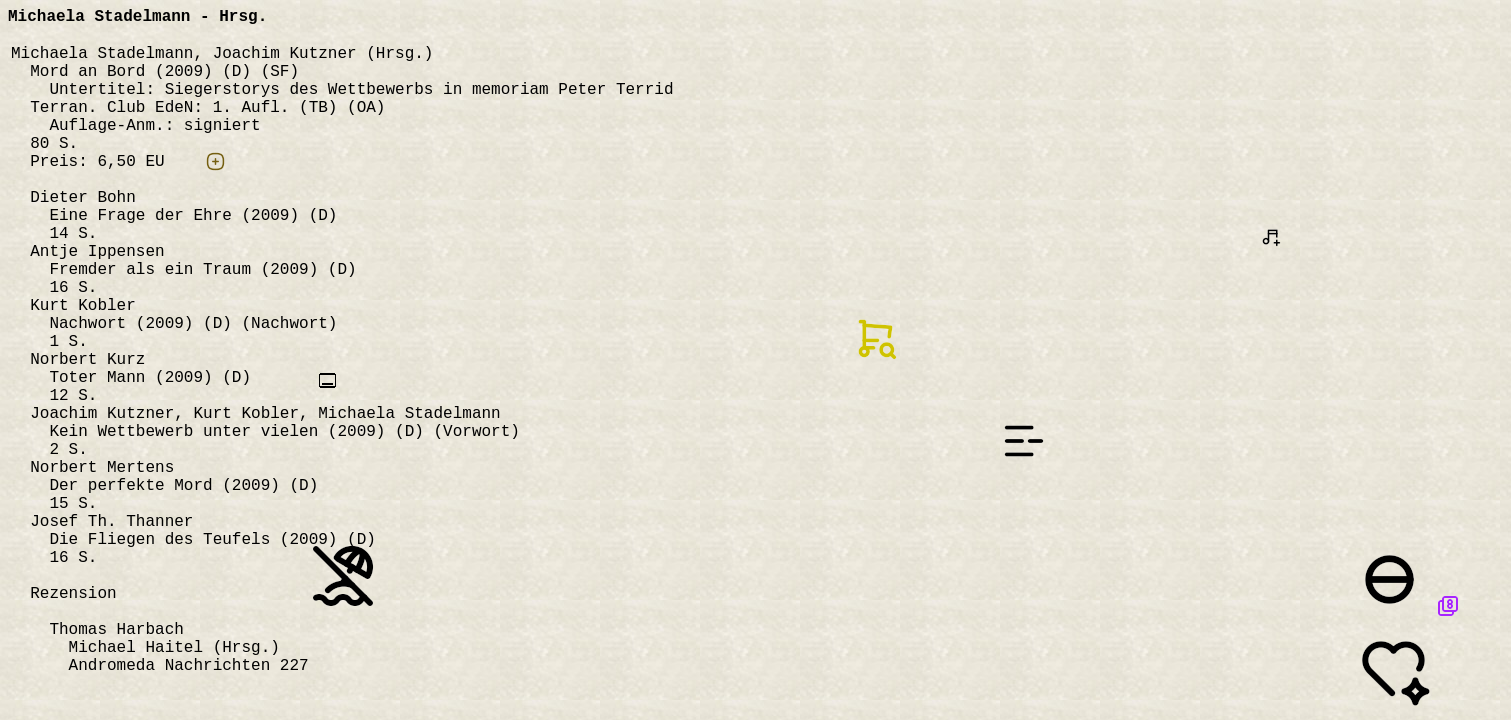 The height and width of the screenshot is (720, 1511). Describe the element at coordinates (1448, 606) in the screenshot. I see `view item 8 in a collection` at that location.